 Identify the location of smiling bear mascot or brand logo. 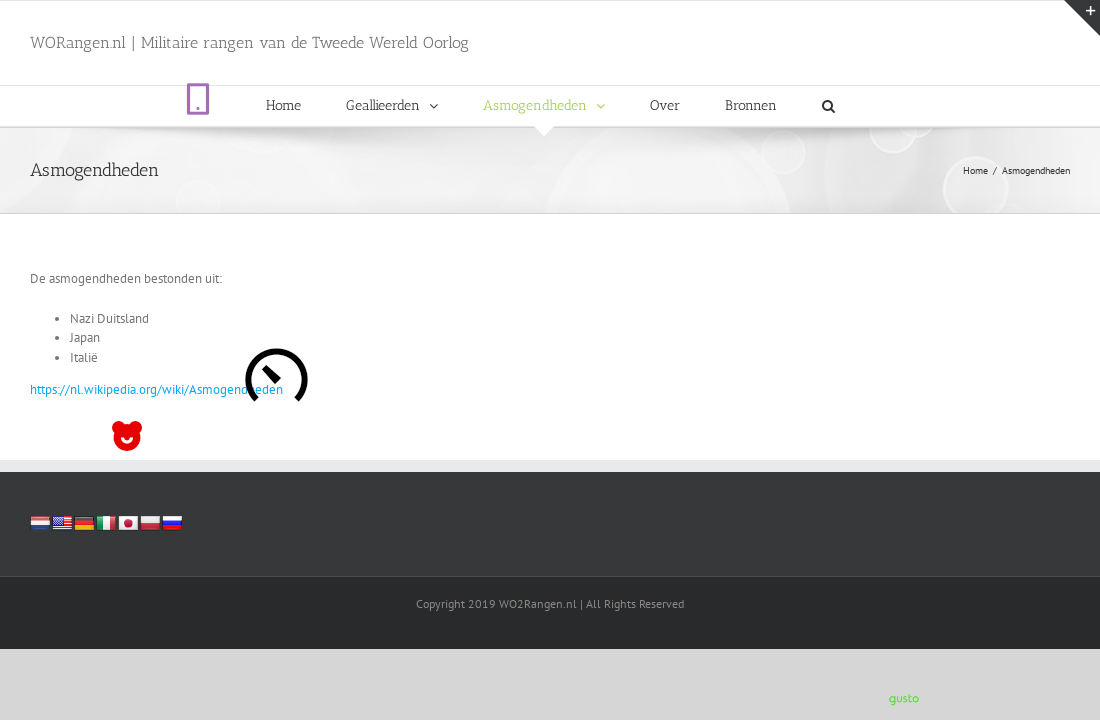
(127, 436).